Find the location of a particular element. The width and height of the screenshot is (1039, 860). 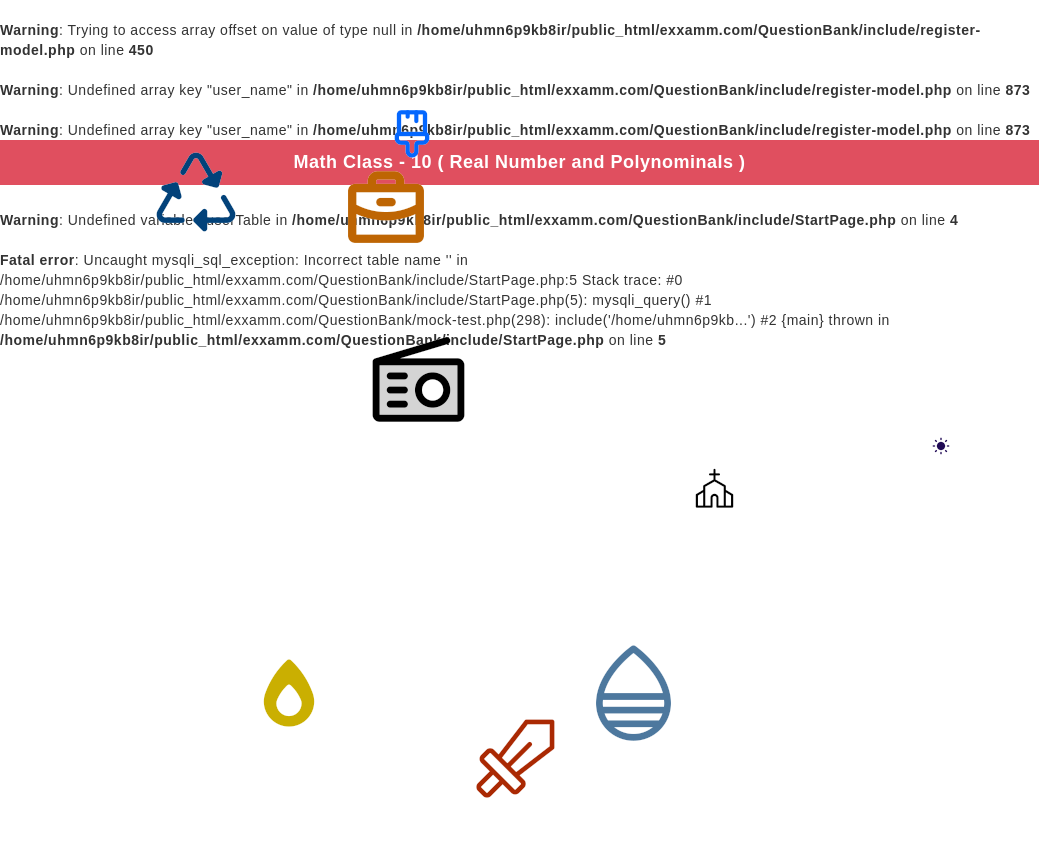

open radio or audio streaming is located at coordinates (418, 386).